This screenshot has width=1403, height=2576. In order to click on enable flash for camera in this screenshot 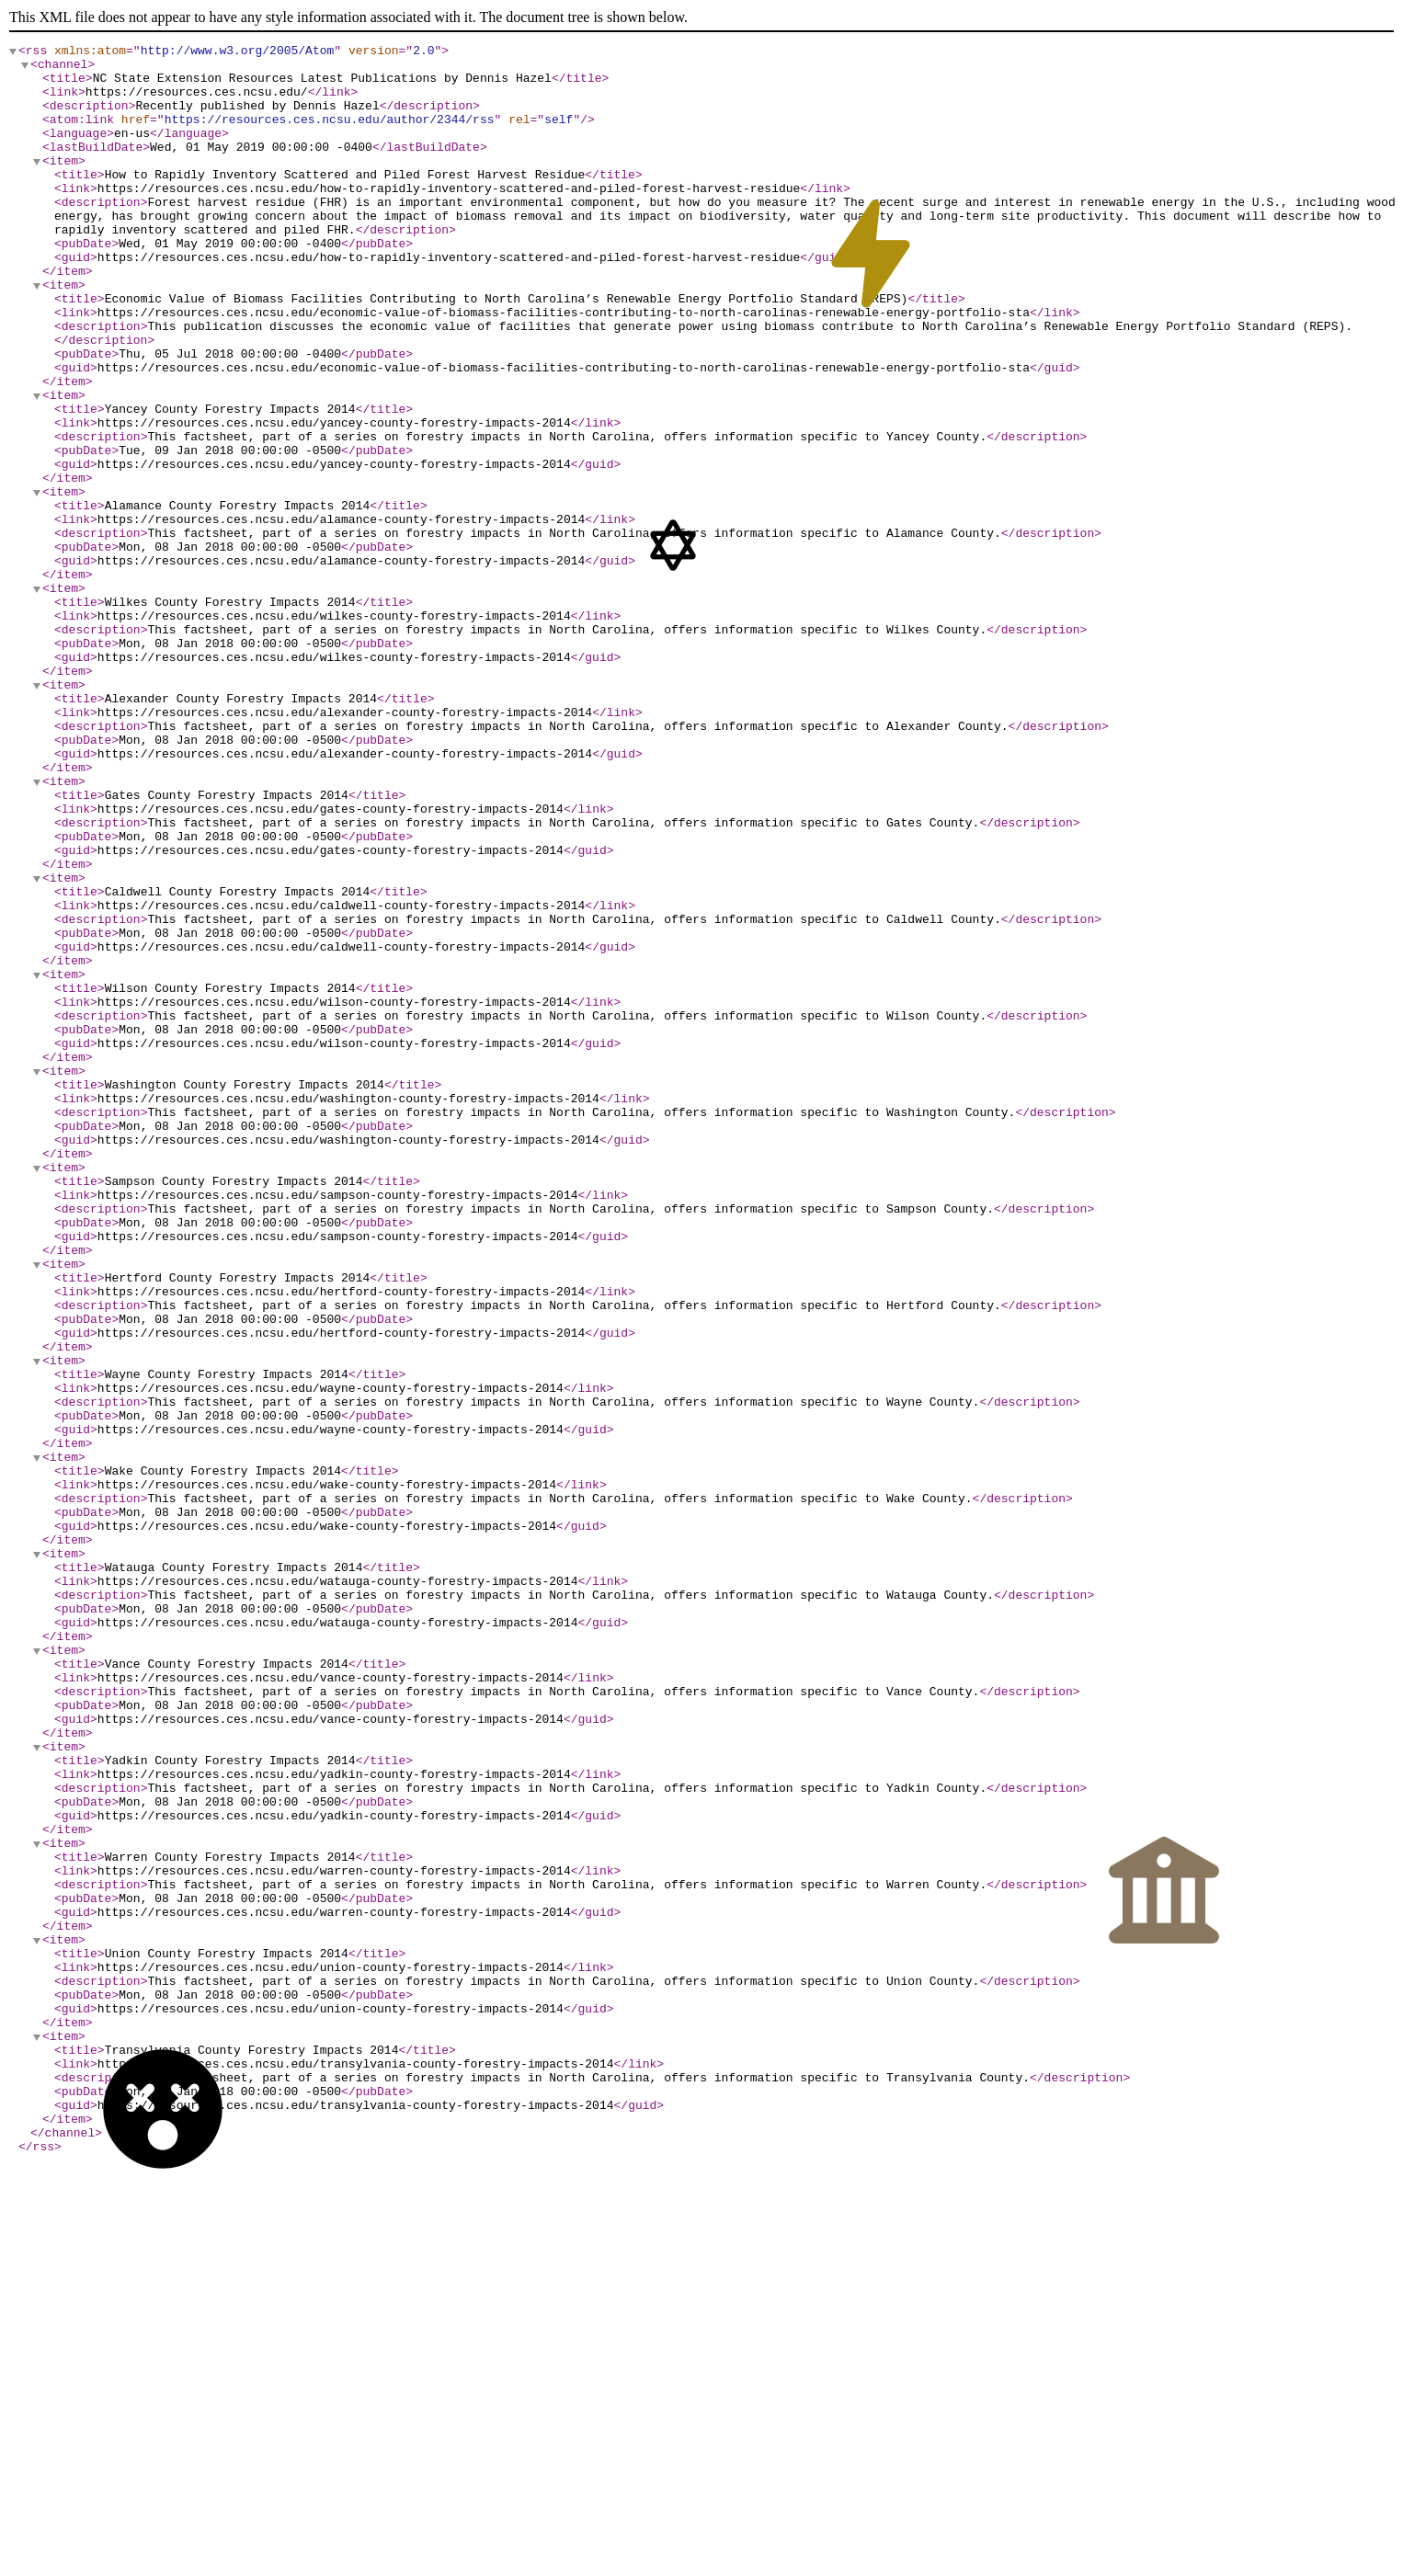, I will do `click(871, 254)`.